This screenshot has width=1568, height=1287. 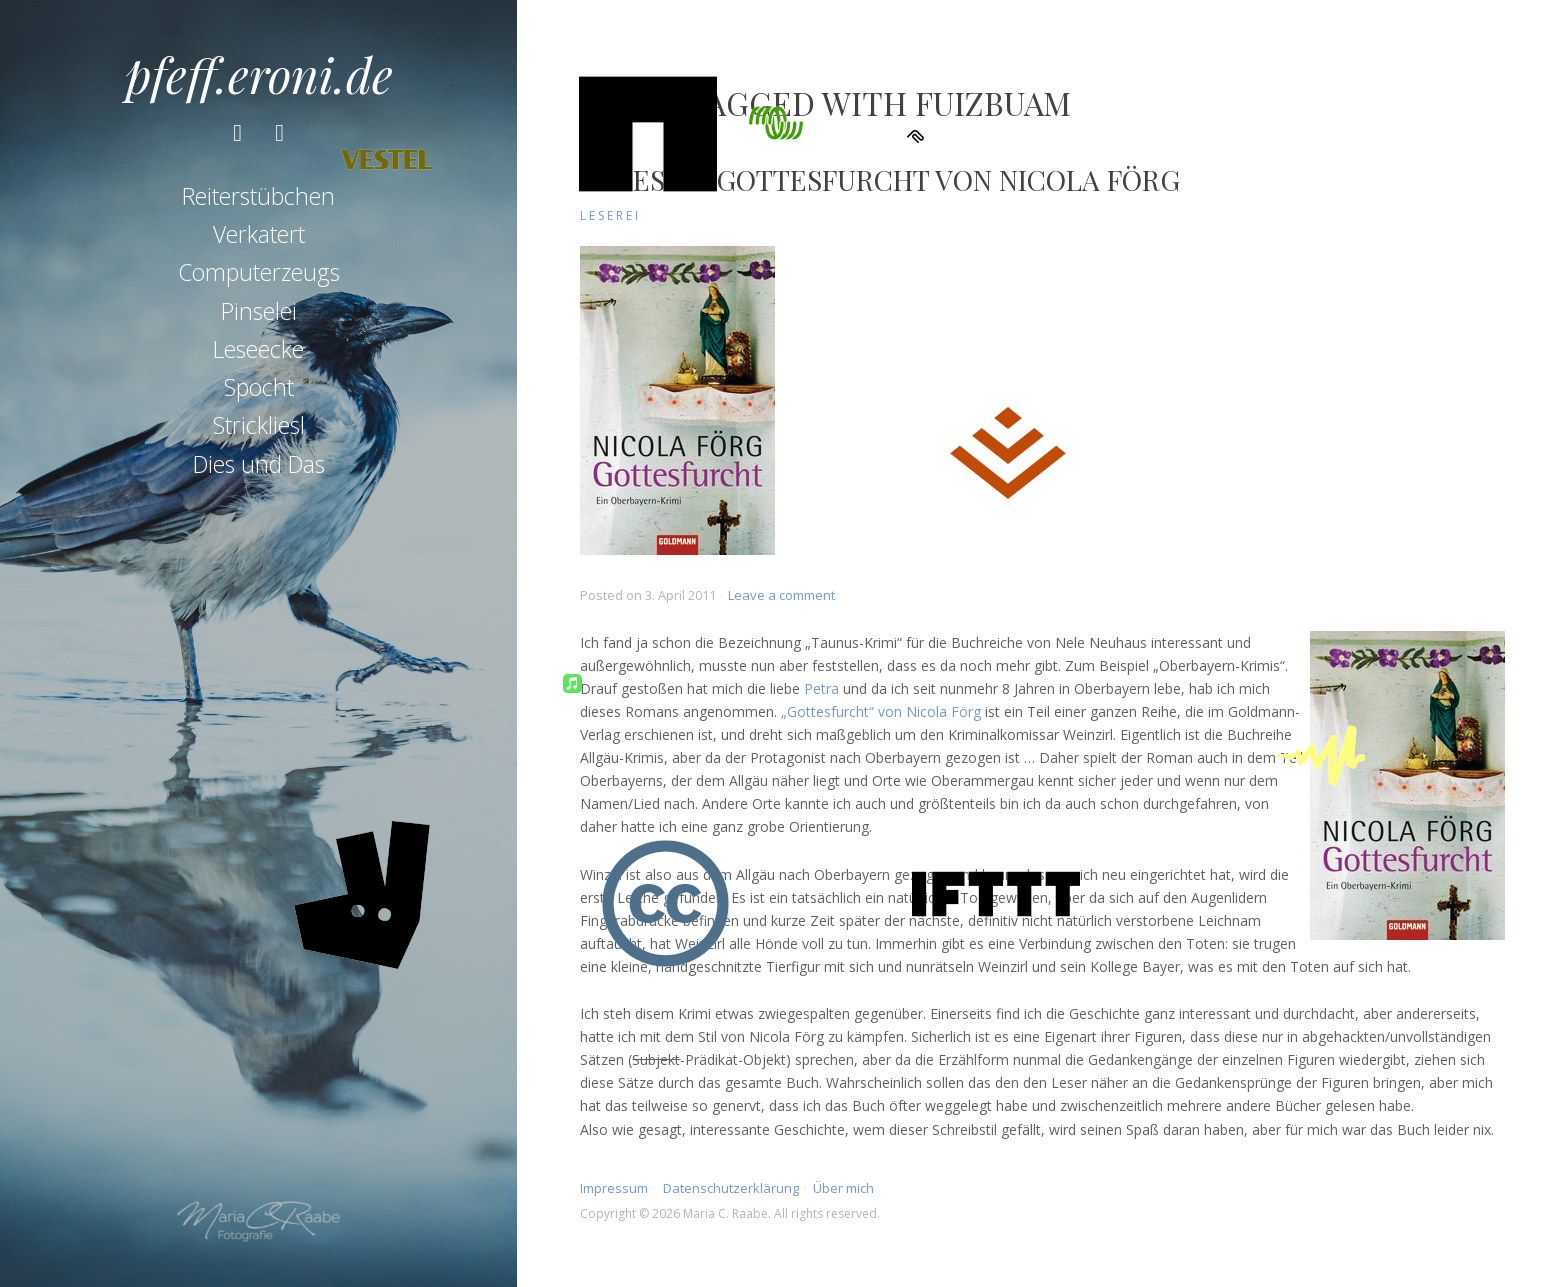 I want to click on creative commons license indicator, so click(x=665, y=903).